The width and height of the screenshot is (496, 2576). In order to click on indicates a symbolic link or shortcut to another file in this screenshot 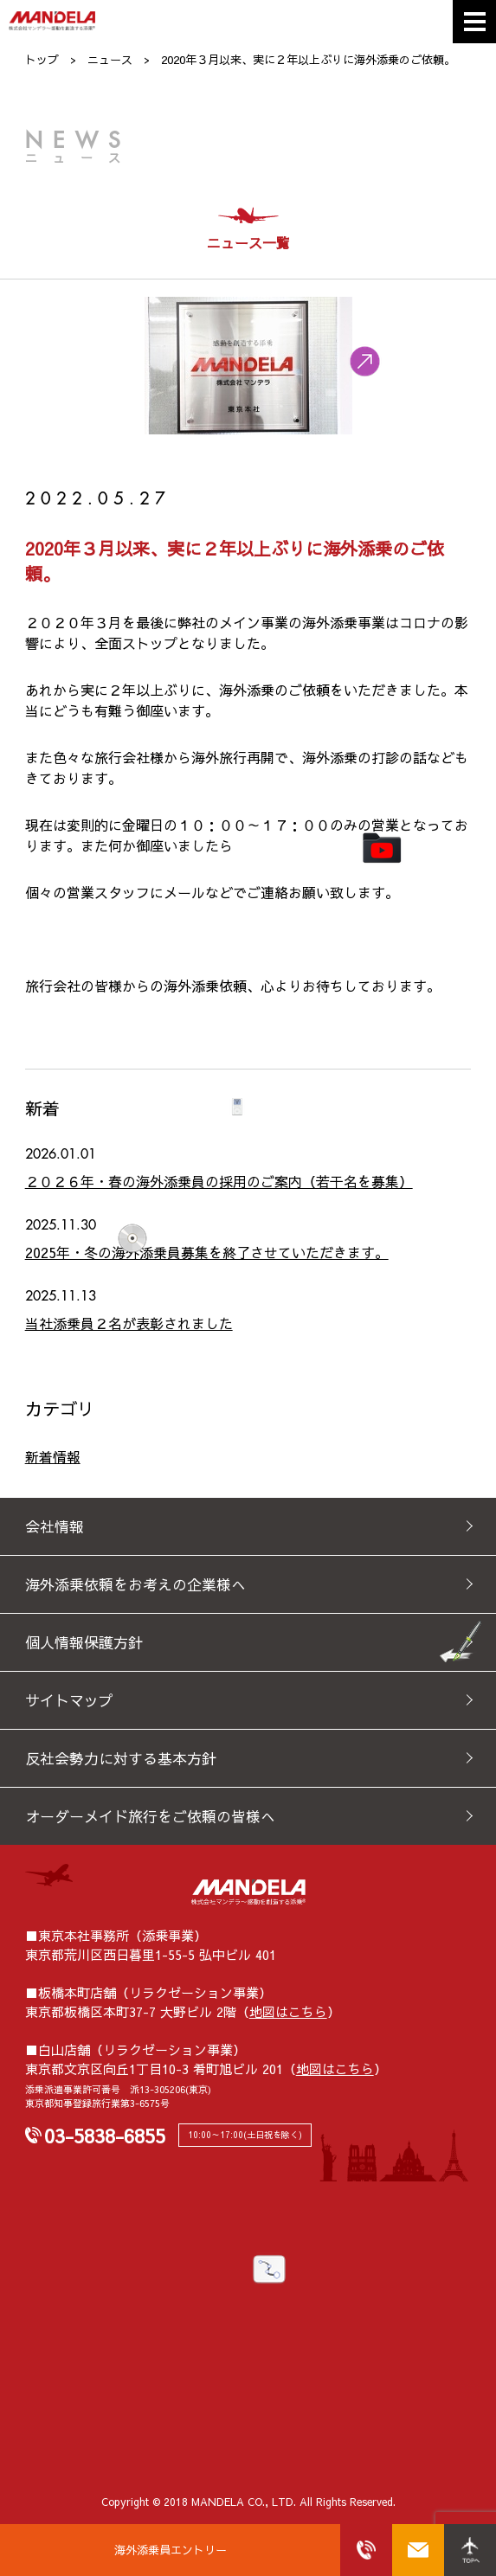, I will do `click(364, 361)`.